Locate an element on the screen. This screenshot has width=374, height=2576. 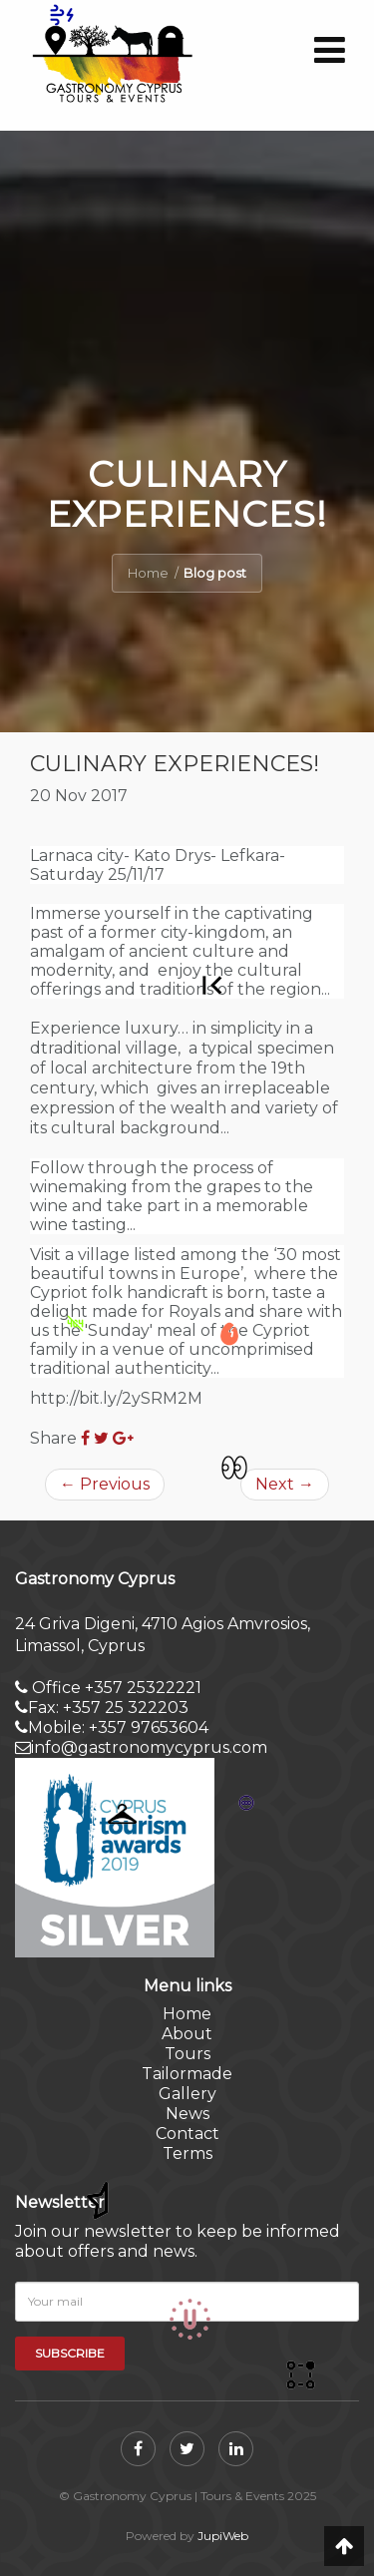
view who has seen your content is located at coordinates (234, 1468).